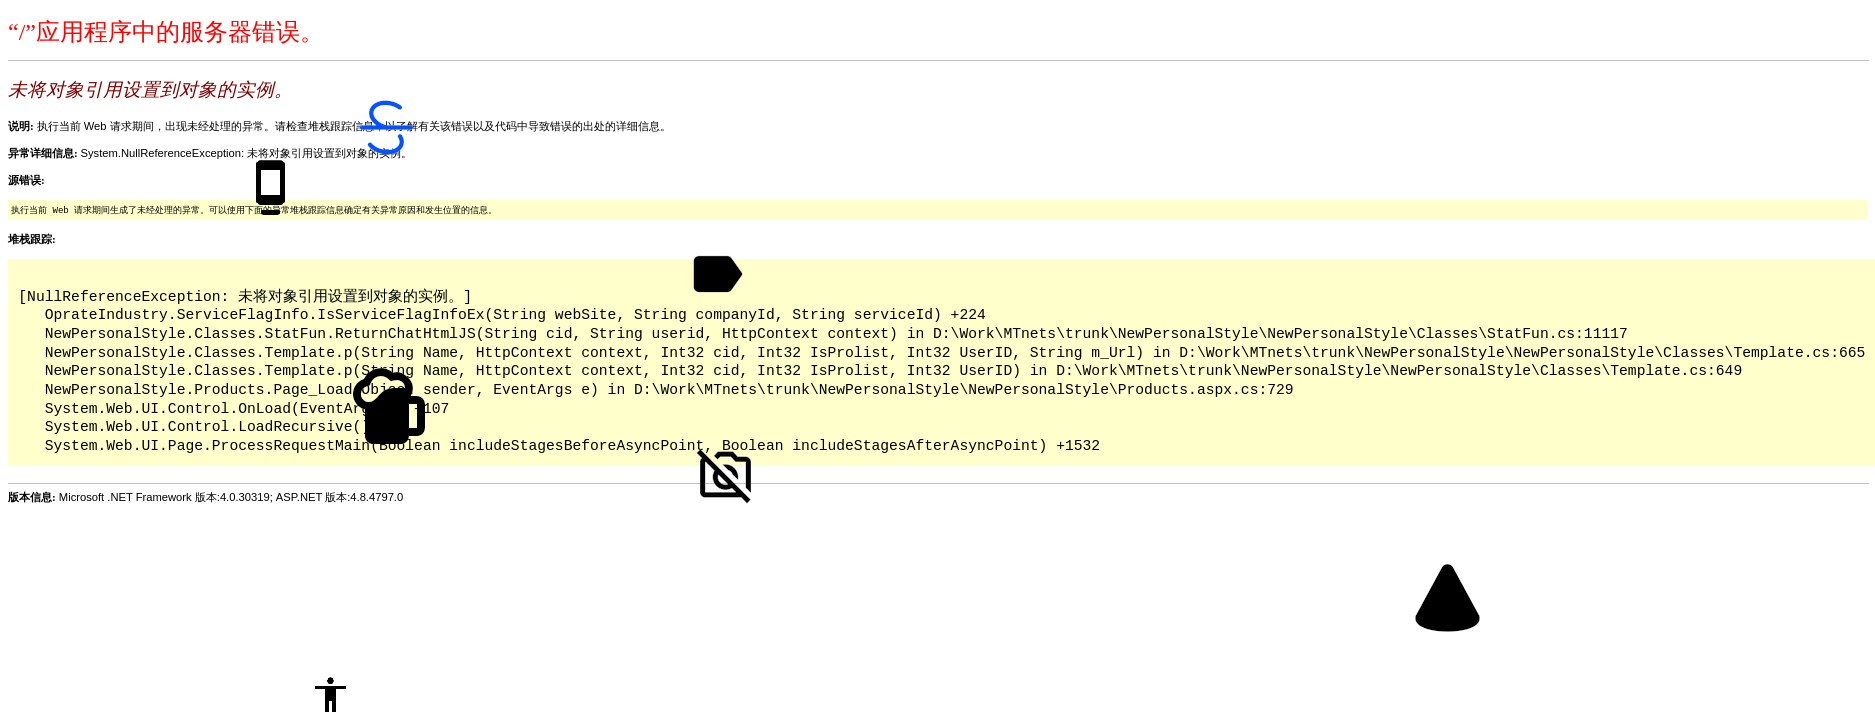  What do you see at coordinates (270, 187) in the screenshot?
I see `dock your device to a charging station` at bounding box center [270, 187].